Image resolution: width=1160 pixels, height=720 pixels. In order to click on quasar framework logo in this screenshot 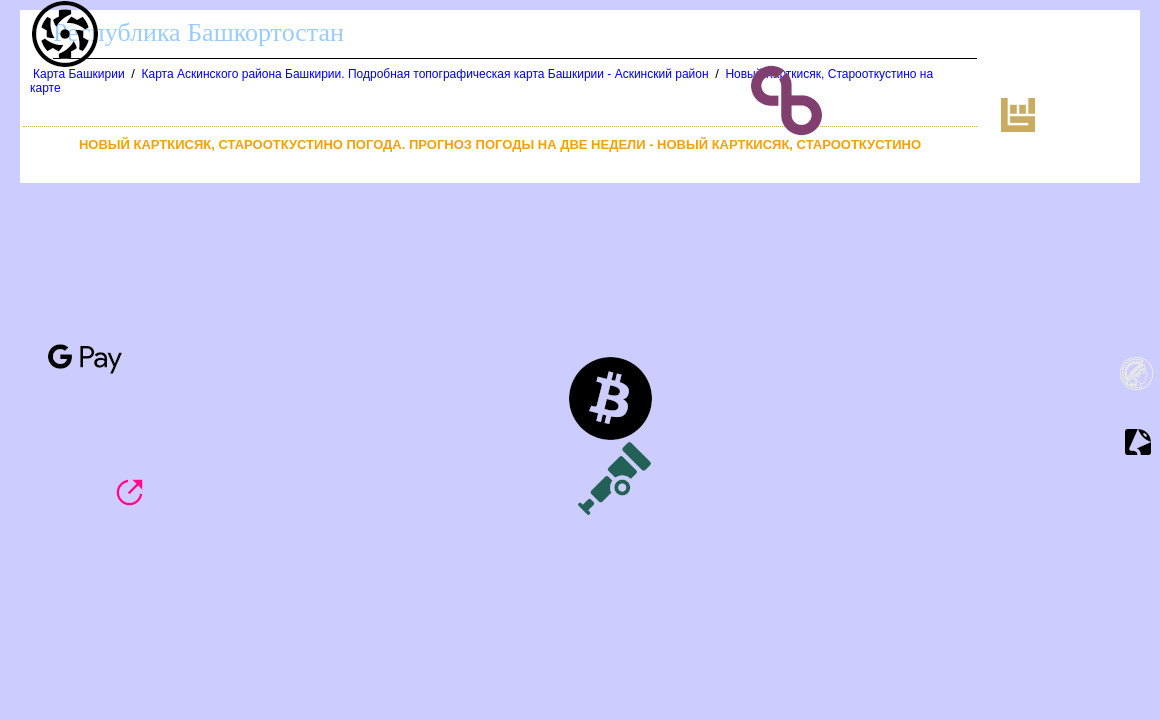, I will do `click(65, 34)`.